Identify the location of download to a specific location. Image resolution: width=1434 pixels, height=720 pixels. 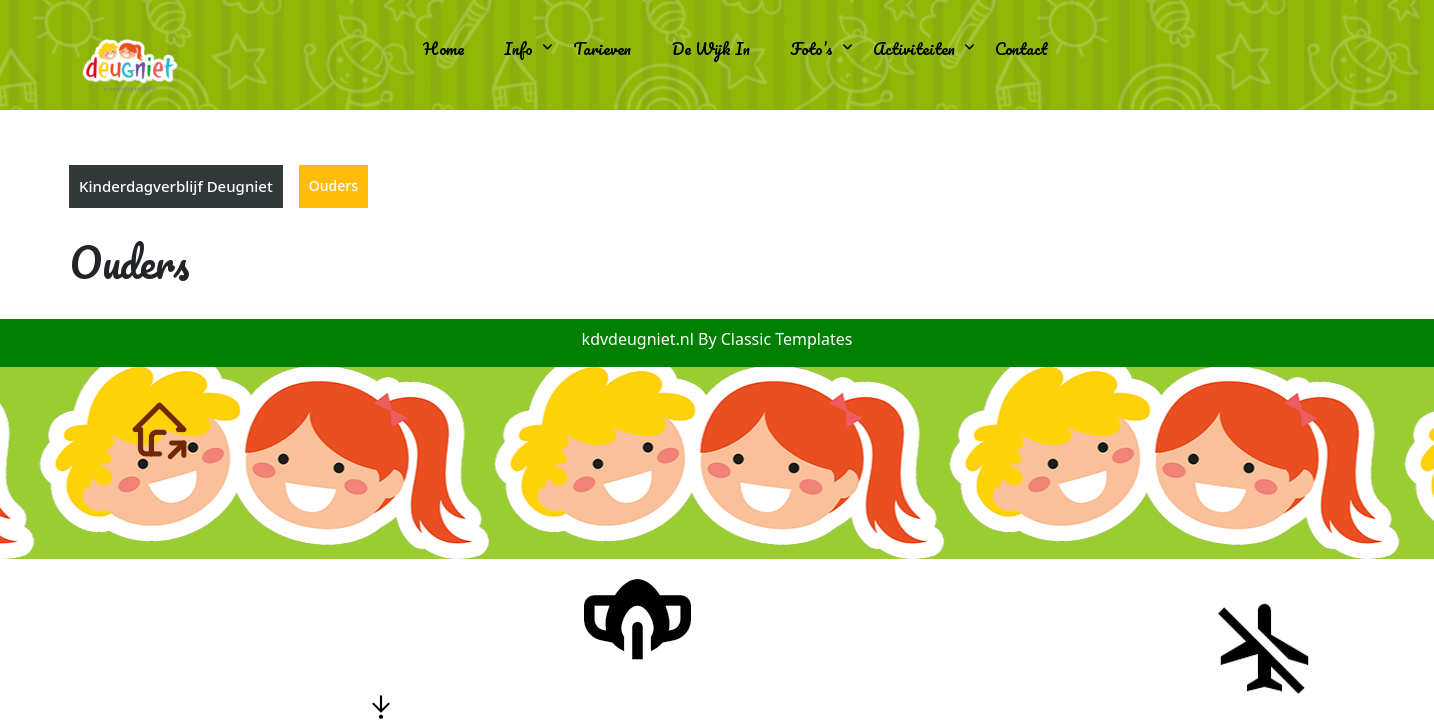
(381, 707).